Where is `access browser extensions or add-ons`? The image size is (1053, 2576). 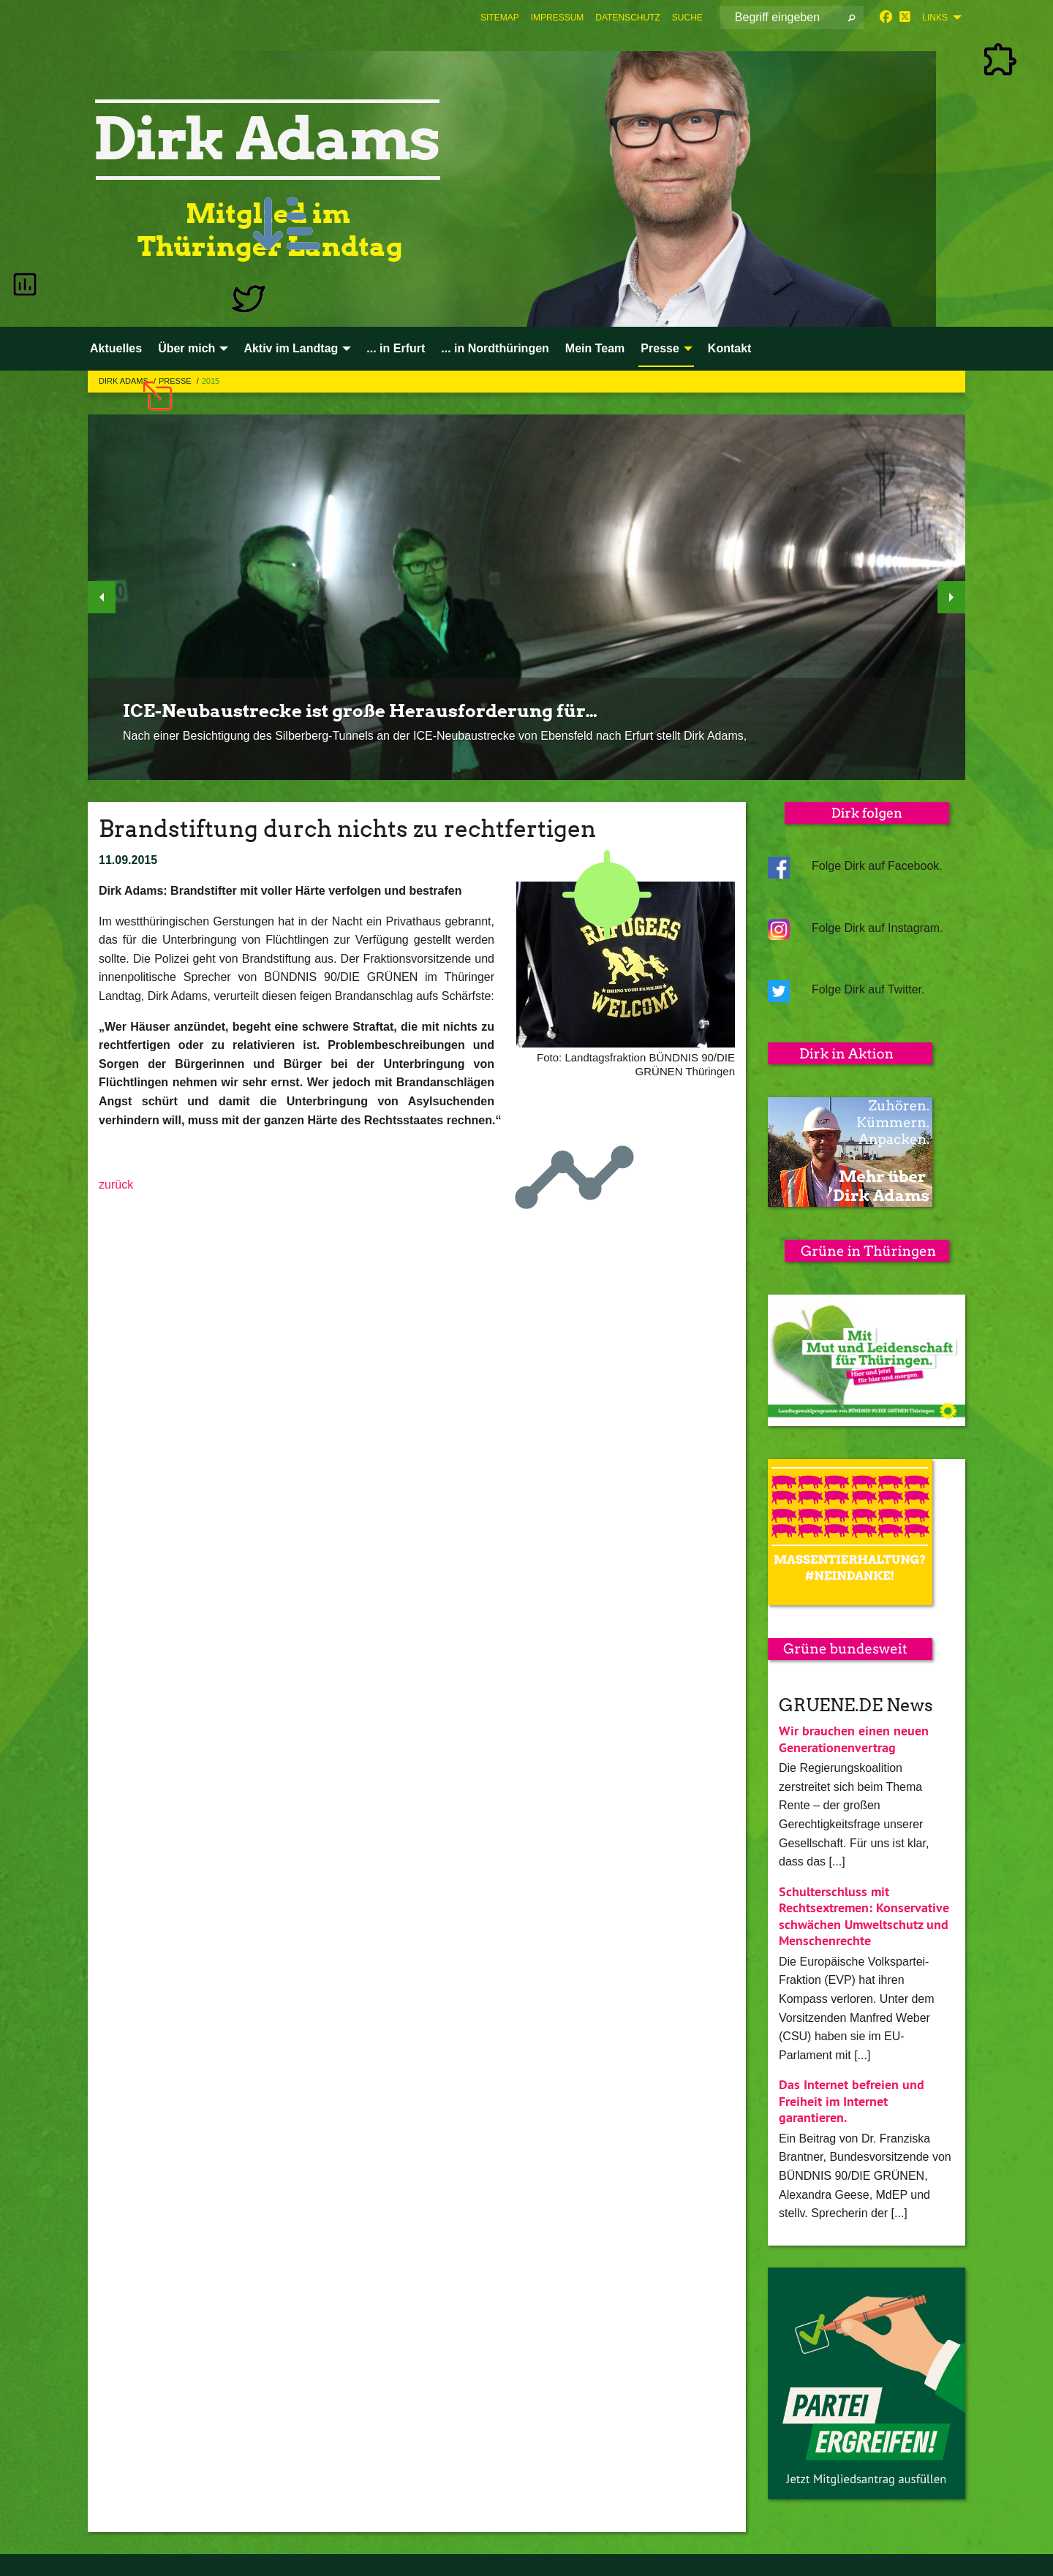 access browser extensions or add-ons is located at coordinates (1000, 58).